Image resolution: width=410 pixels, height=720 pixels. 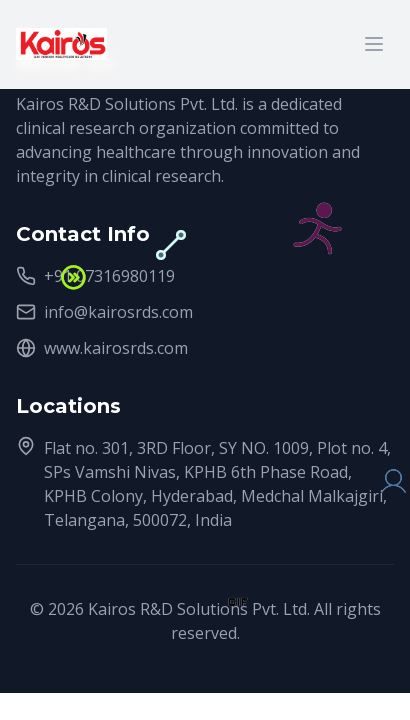 What do you see at coordinates (318, 227) in the screenshot?
I see `start a running or fitness activity` at bounding box center [318, 227].